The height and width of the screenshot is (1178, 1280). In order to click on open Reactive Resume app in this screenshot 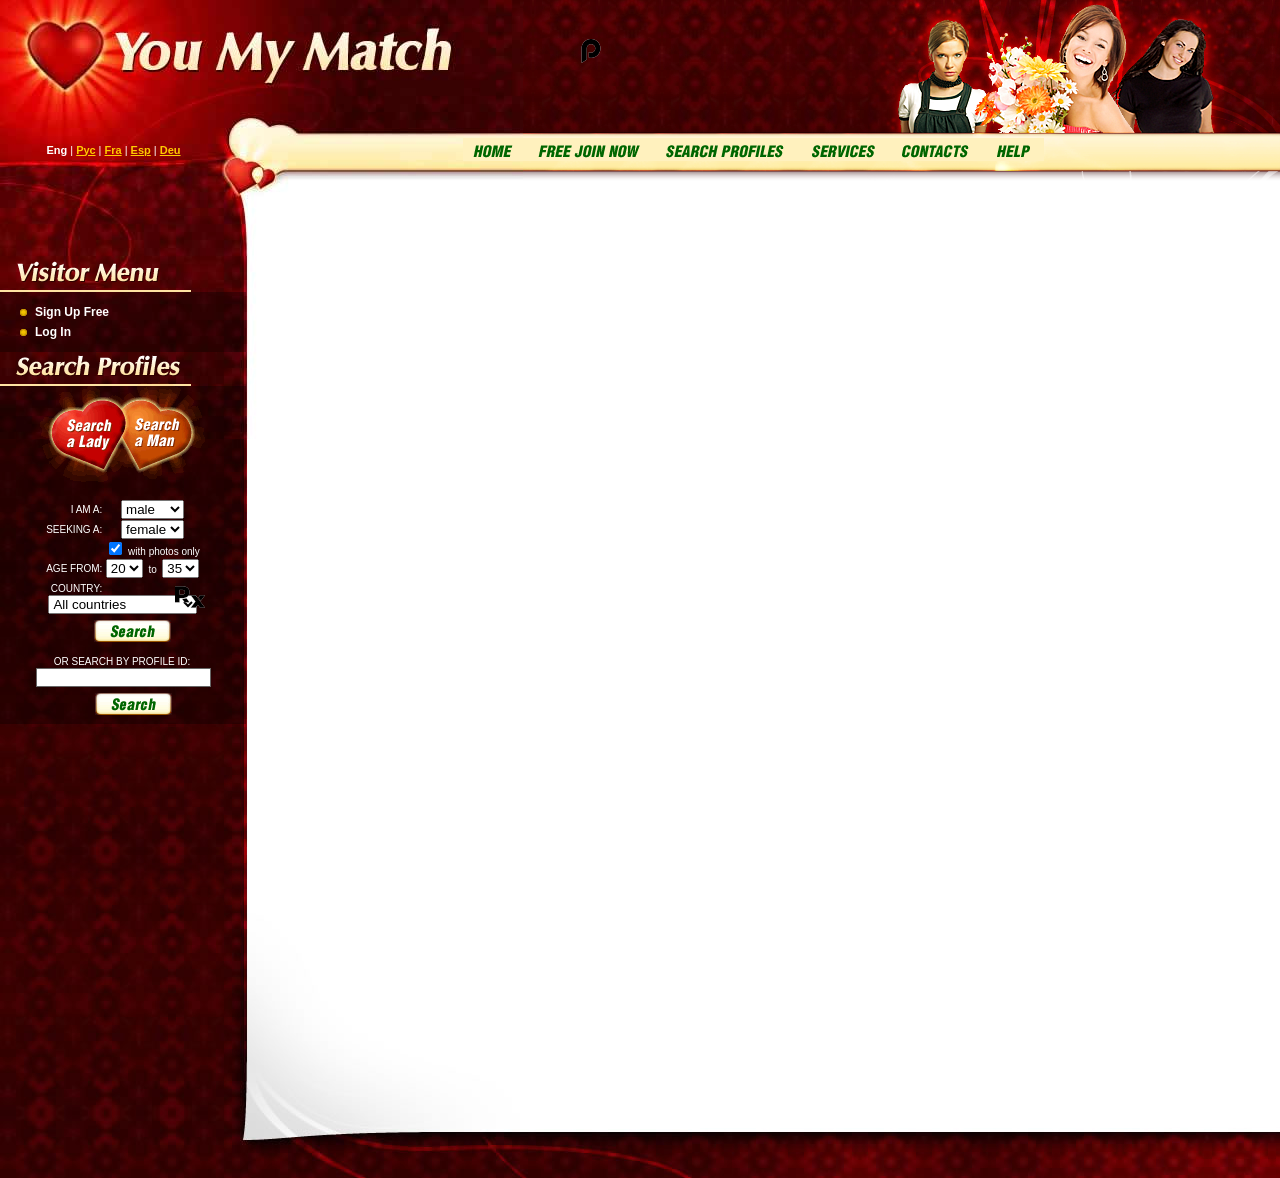, I will do `click(190, 597)`.